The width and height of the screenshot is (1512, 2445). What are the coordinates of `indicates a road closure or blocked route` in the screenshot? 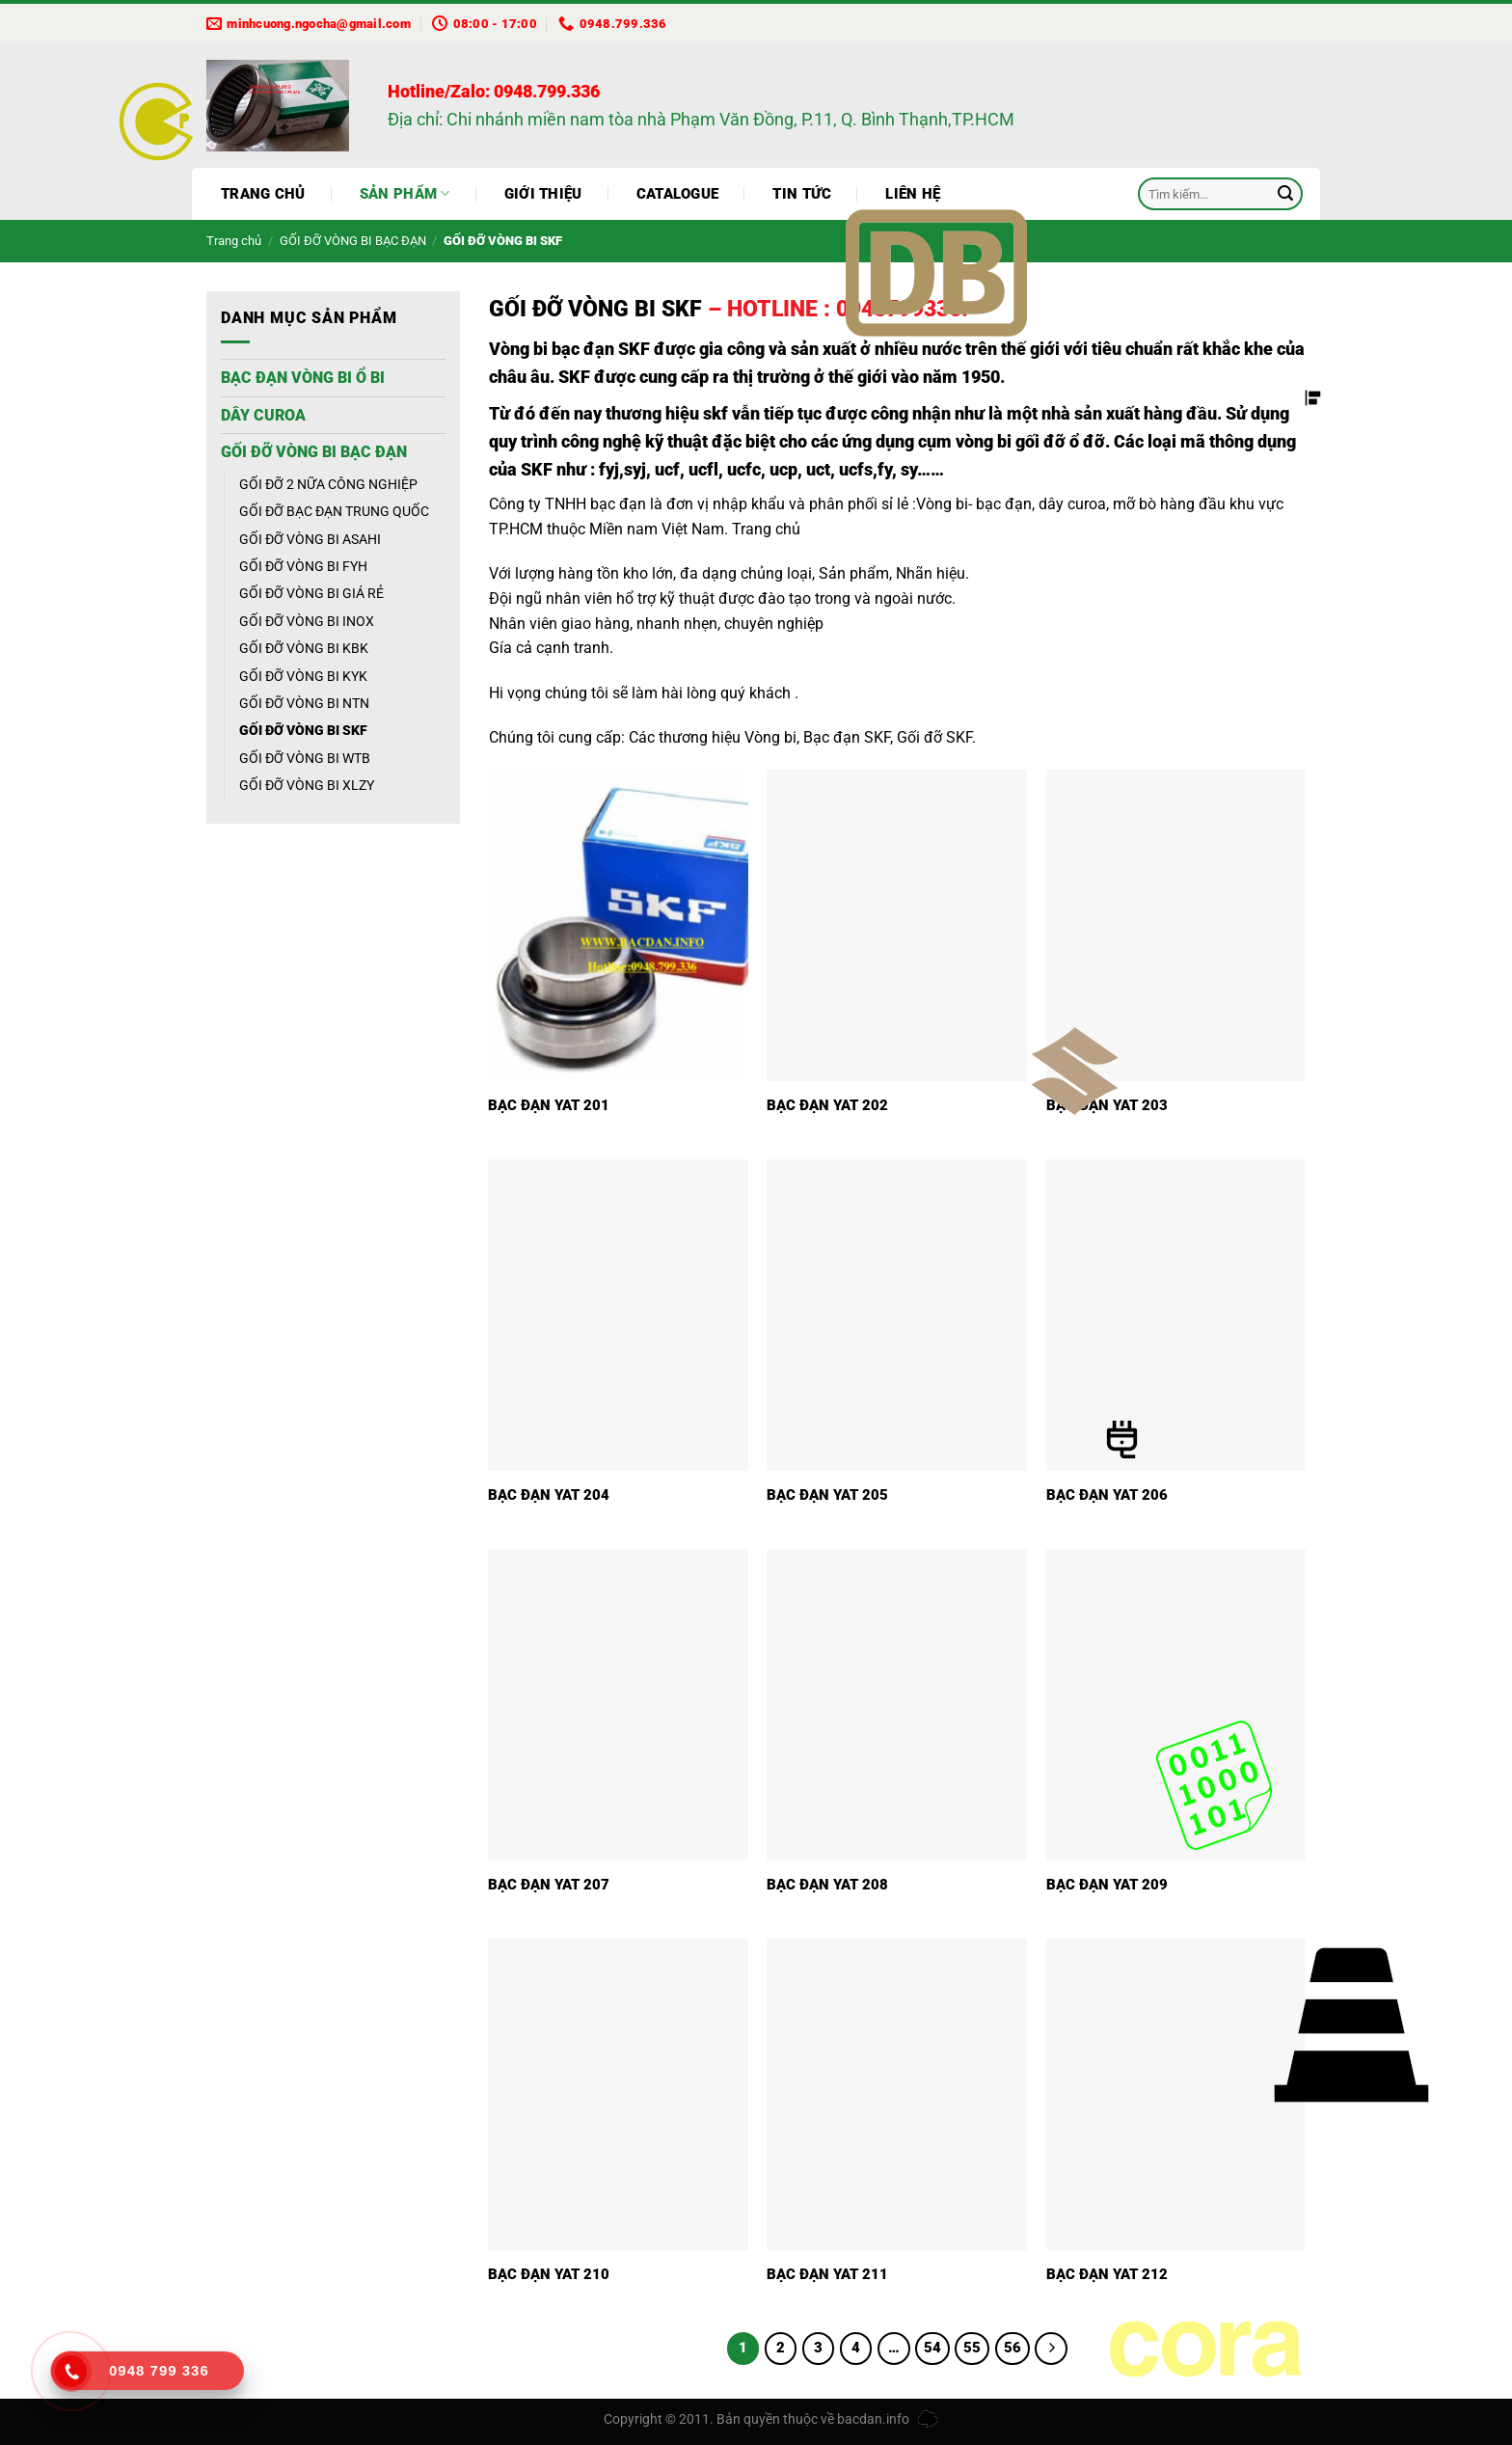 It's located at (1351, 2024).